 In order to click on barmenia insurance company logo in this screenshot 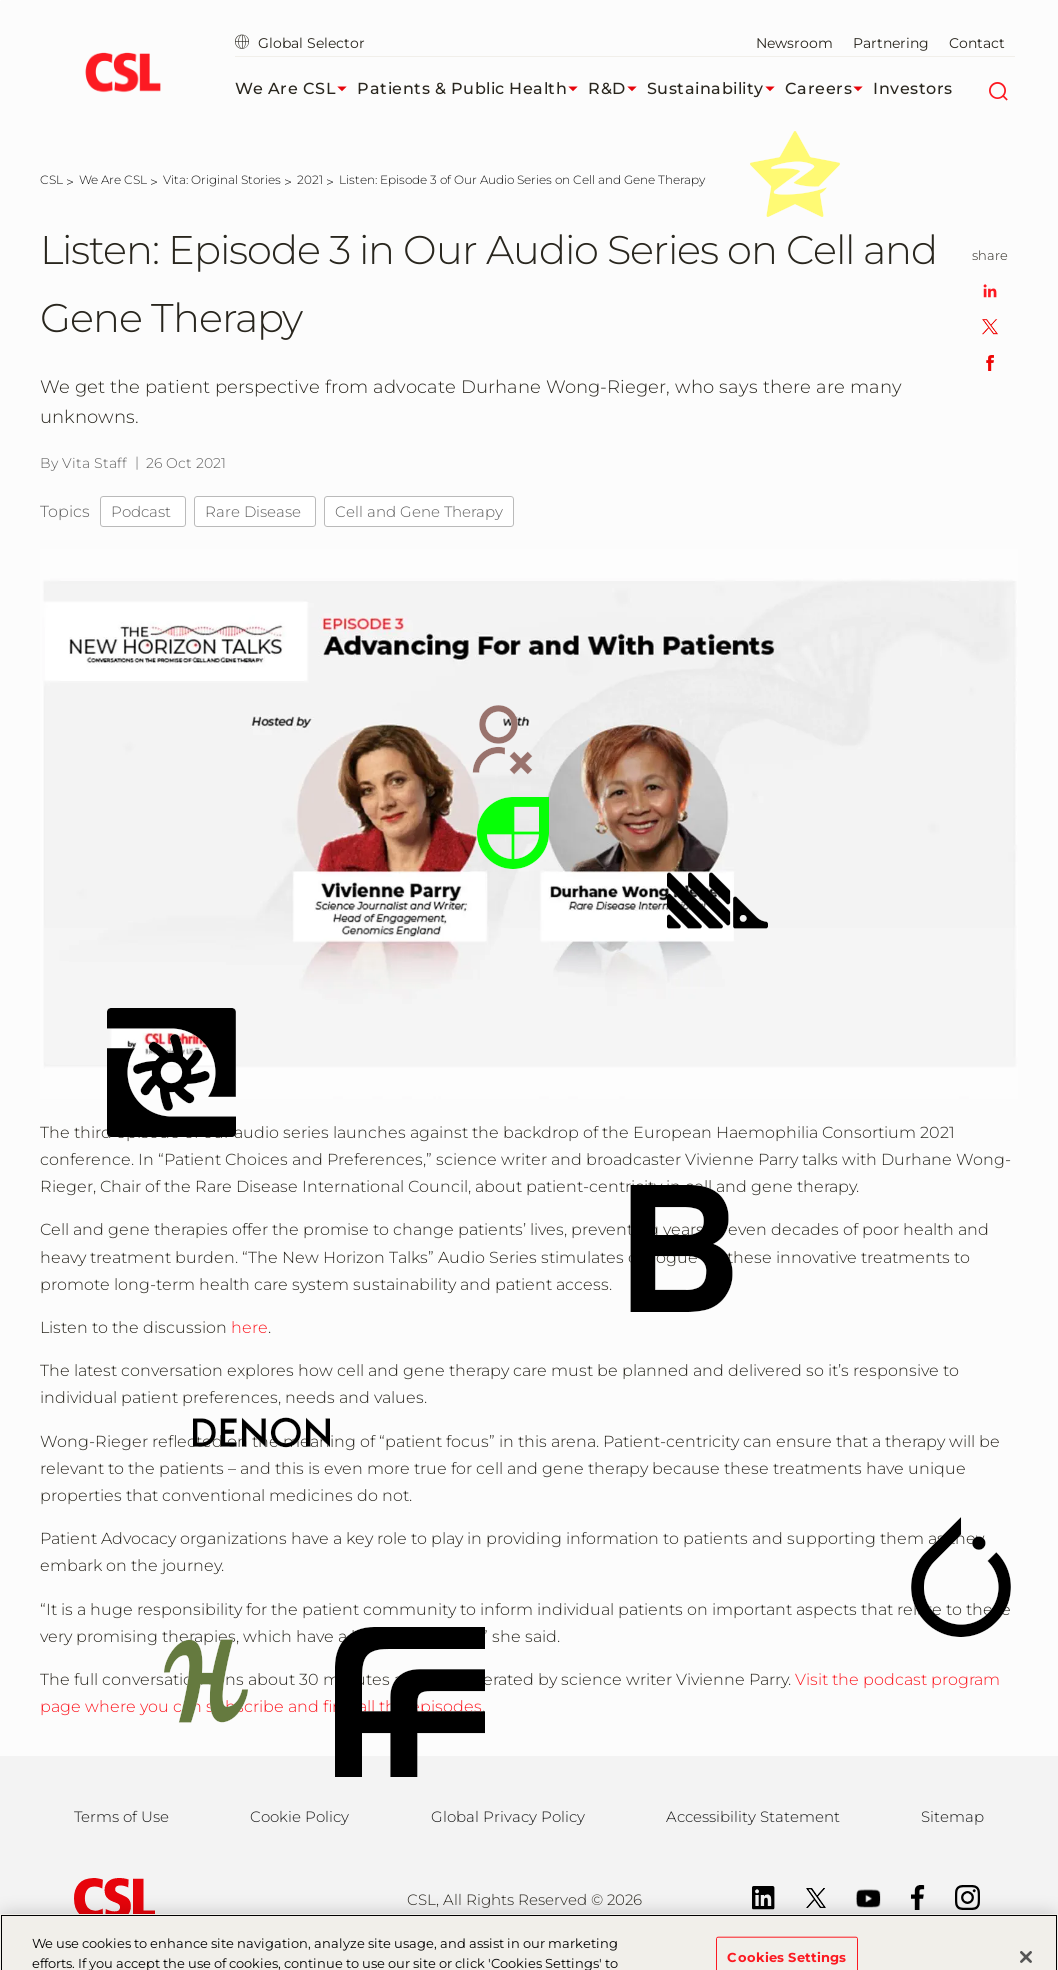, I will do `click(681, 1248)`.